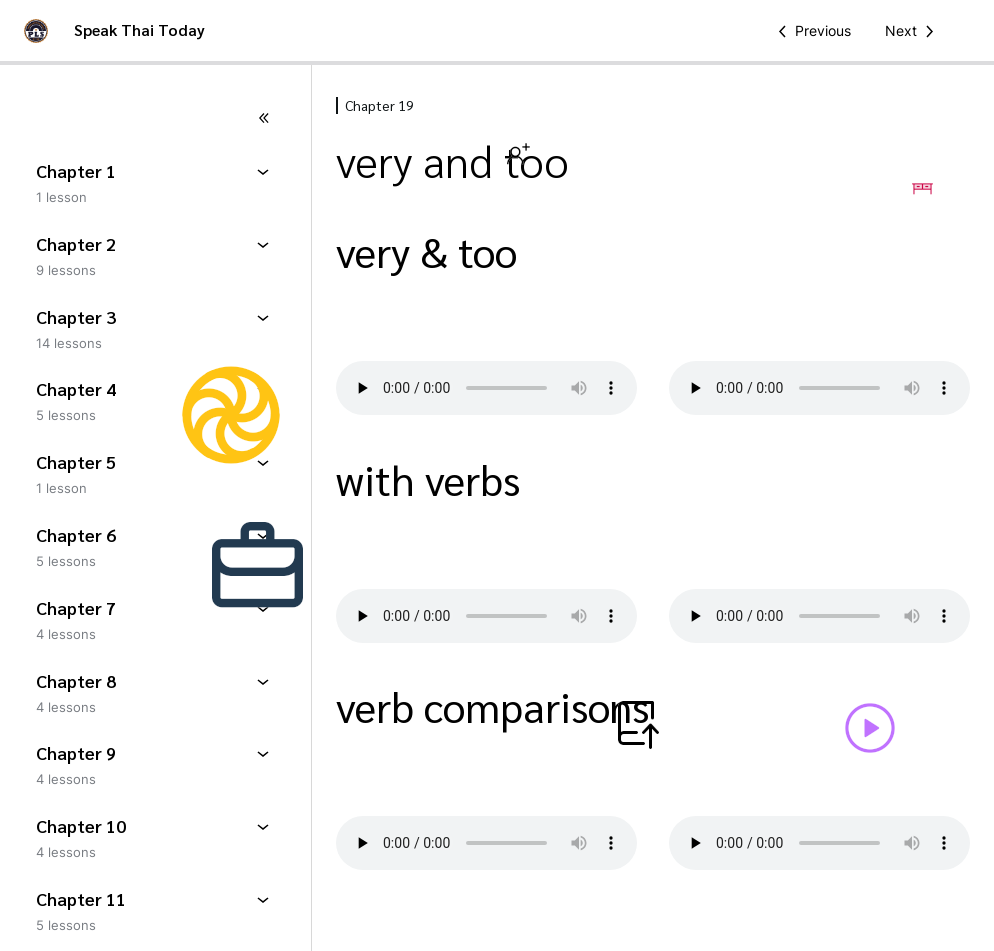 This screenshot has width=994, height=951. What do you see at coordinates (636, 725) in the screenshot?
I see `push changes to a repository` at bounding box center [636, 725].